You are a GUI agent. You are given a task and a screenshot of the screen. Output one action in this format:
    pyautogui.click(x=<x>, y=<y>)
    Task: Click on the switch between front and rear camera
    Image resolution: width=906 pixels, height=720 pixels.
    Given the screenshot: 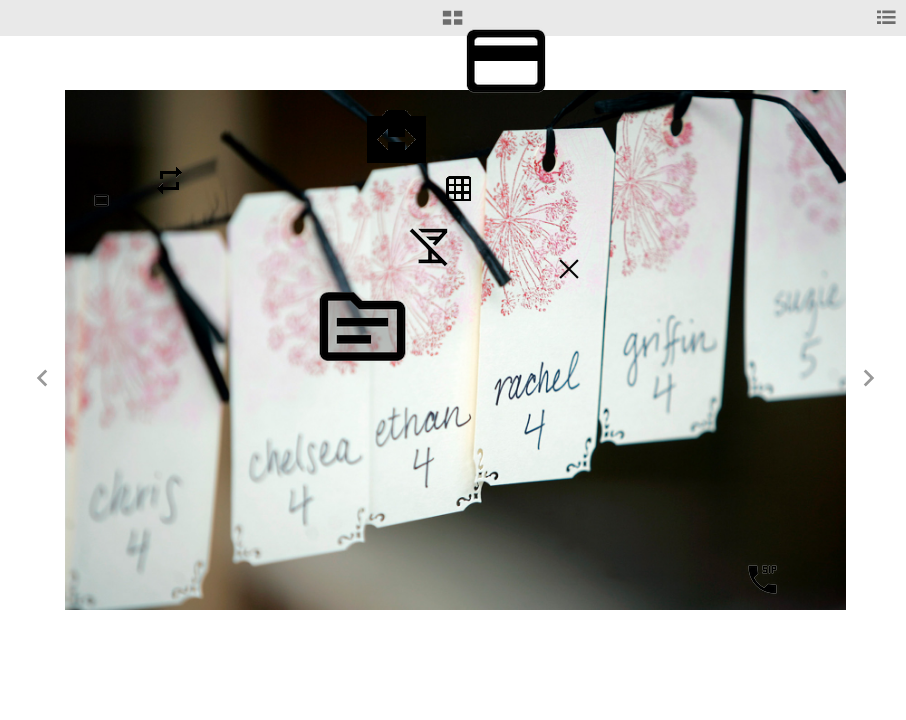 What is the action you would take?
    pyautogui.click(x=396, y=139)
    